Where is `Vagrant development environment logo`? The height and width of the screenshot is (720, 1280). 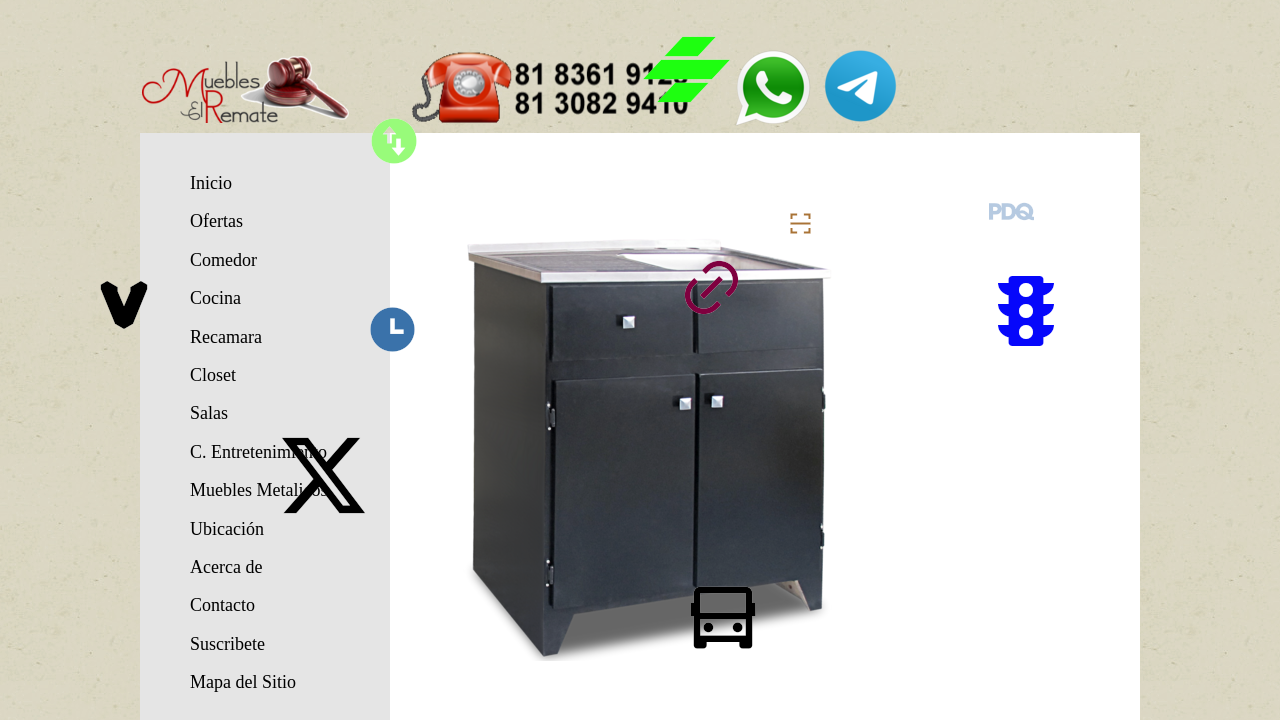
Vagrant development environment logo is located at coordinates (124, 305).